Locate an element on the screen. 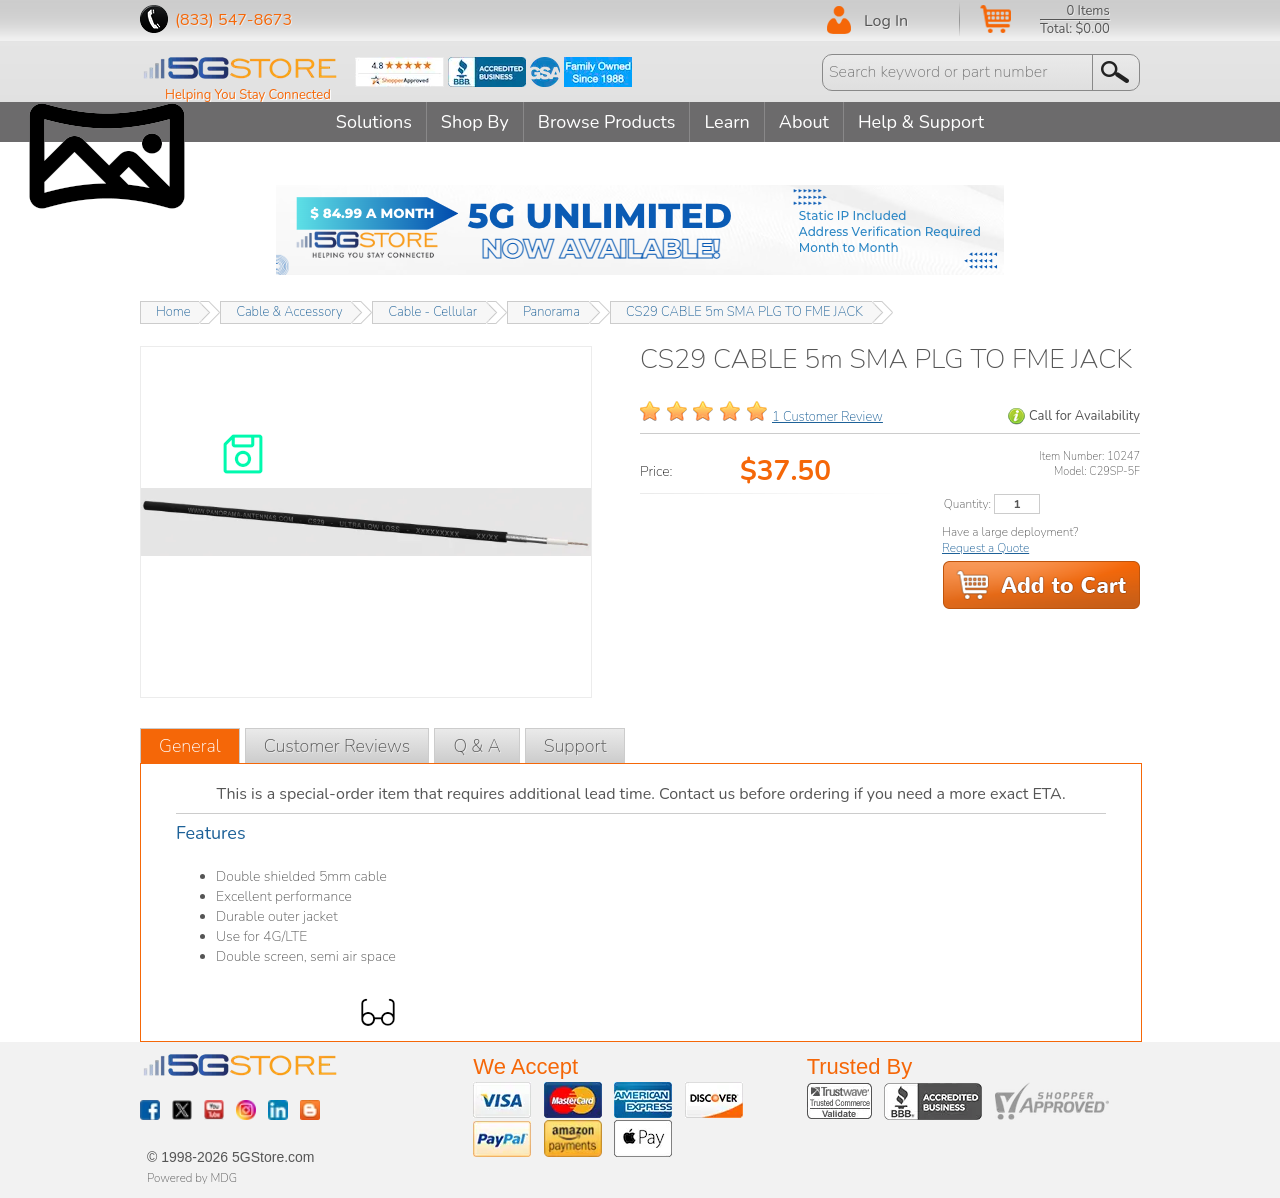 The width and height of the screenshot is (1280, 1198). enable reading mode or reader view is located at coordinates (378, 1013).